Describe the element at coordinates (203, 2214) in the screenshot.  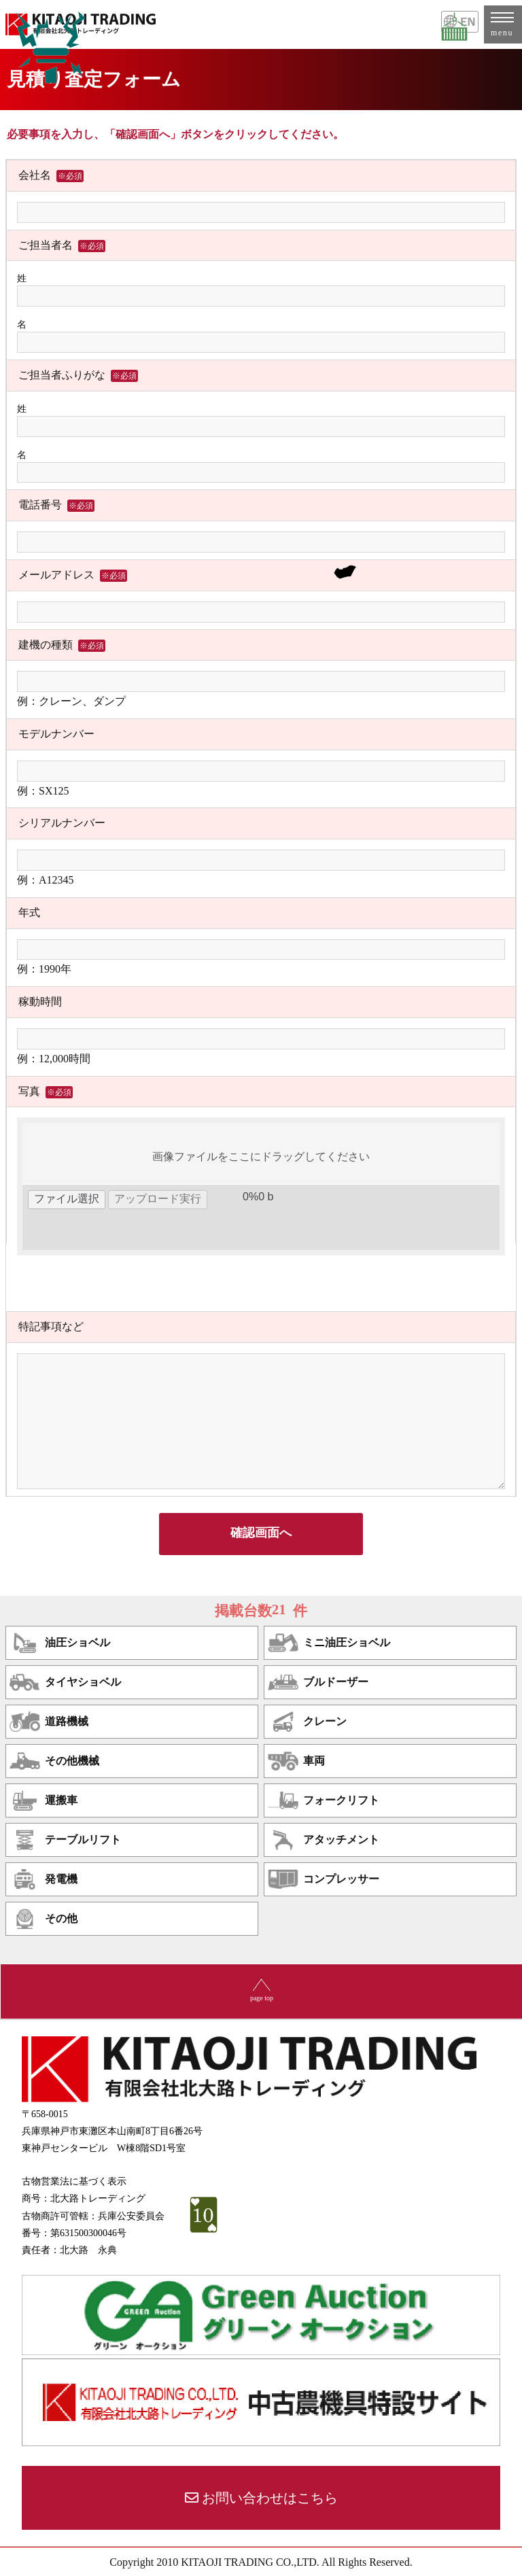
I see `ten of hearts playing card` at that location.